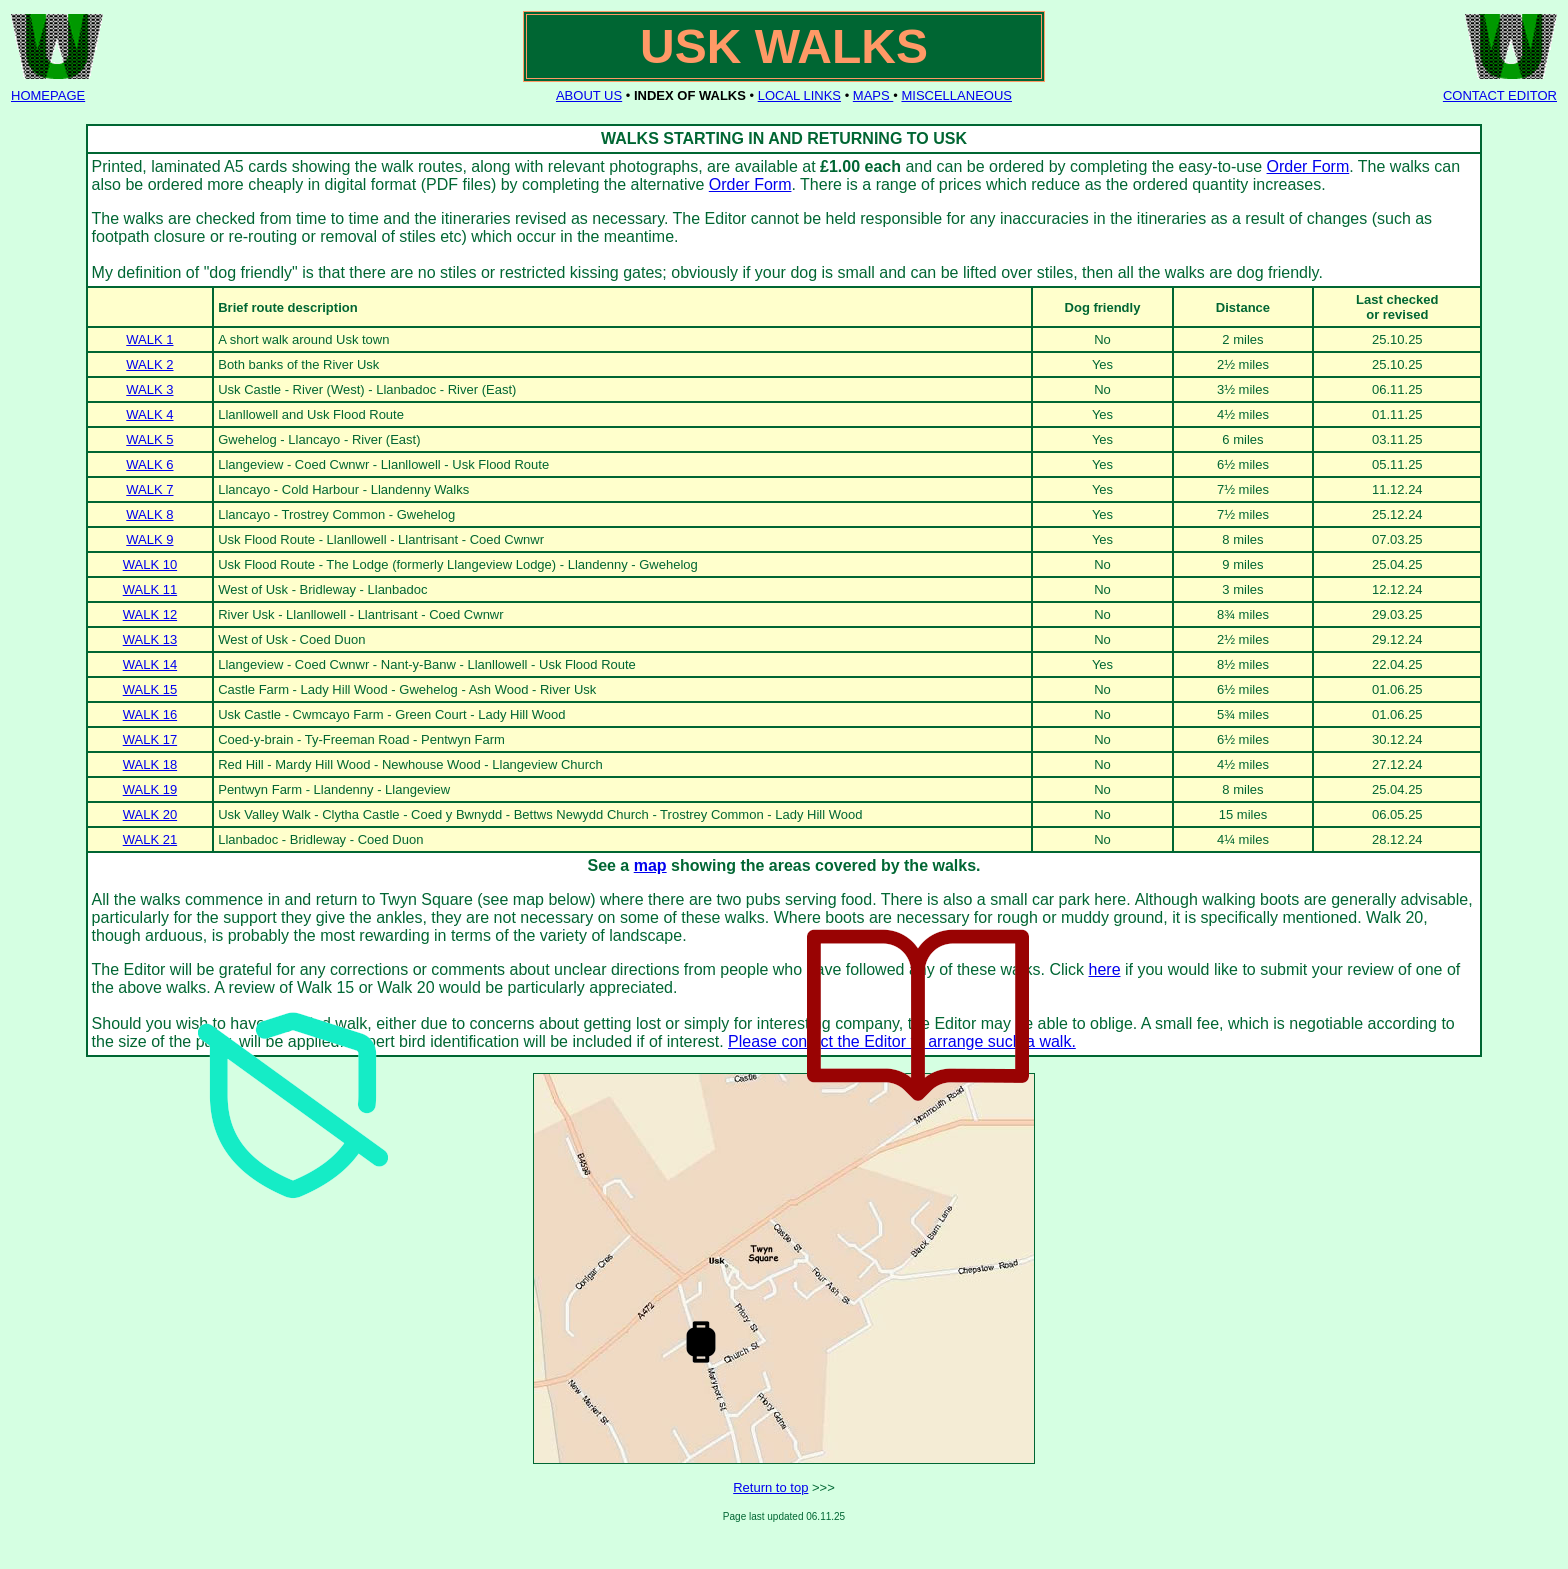 This screenshot has height=1569, width=1568. What do you see at coordinates (918, 1013) in the screenshot?
I see `open documentation or readme` at bounding box center [918, 1013].